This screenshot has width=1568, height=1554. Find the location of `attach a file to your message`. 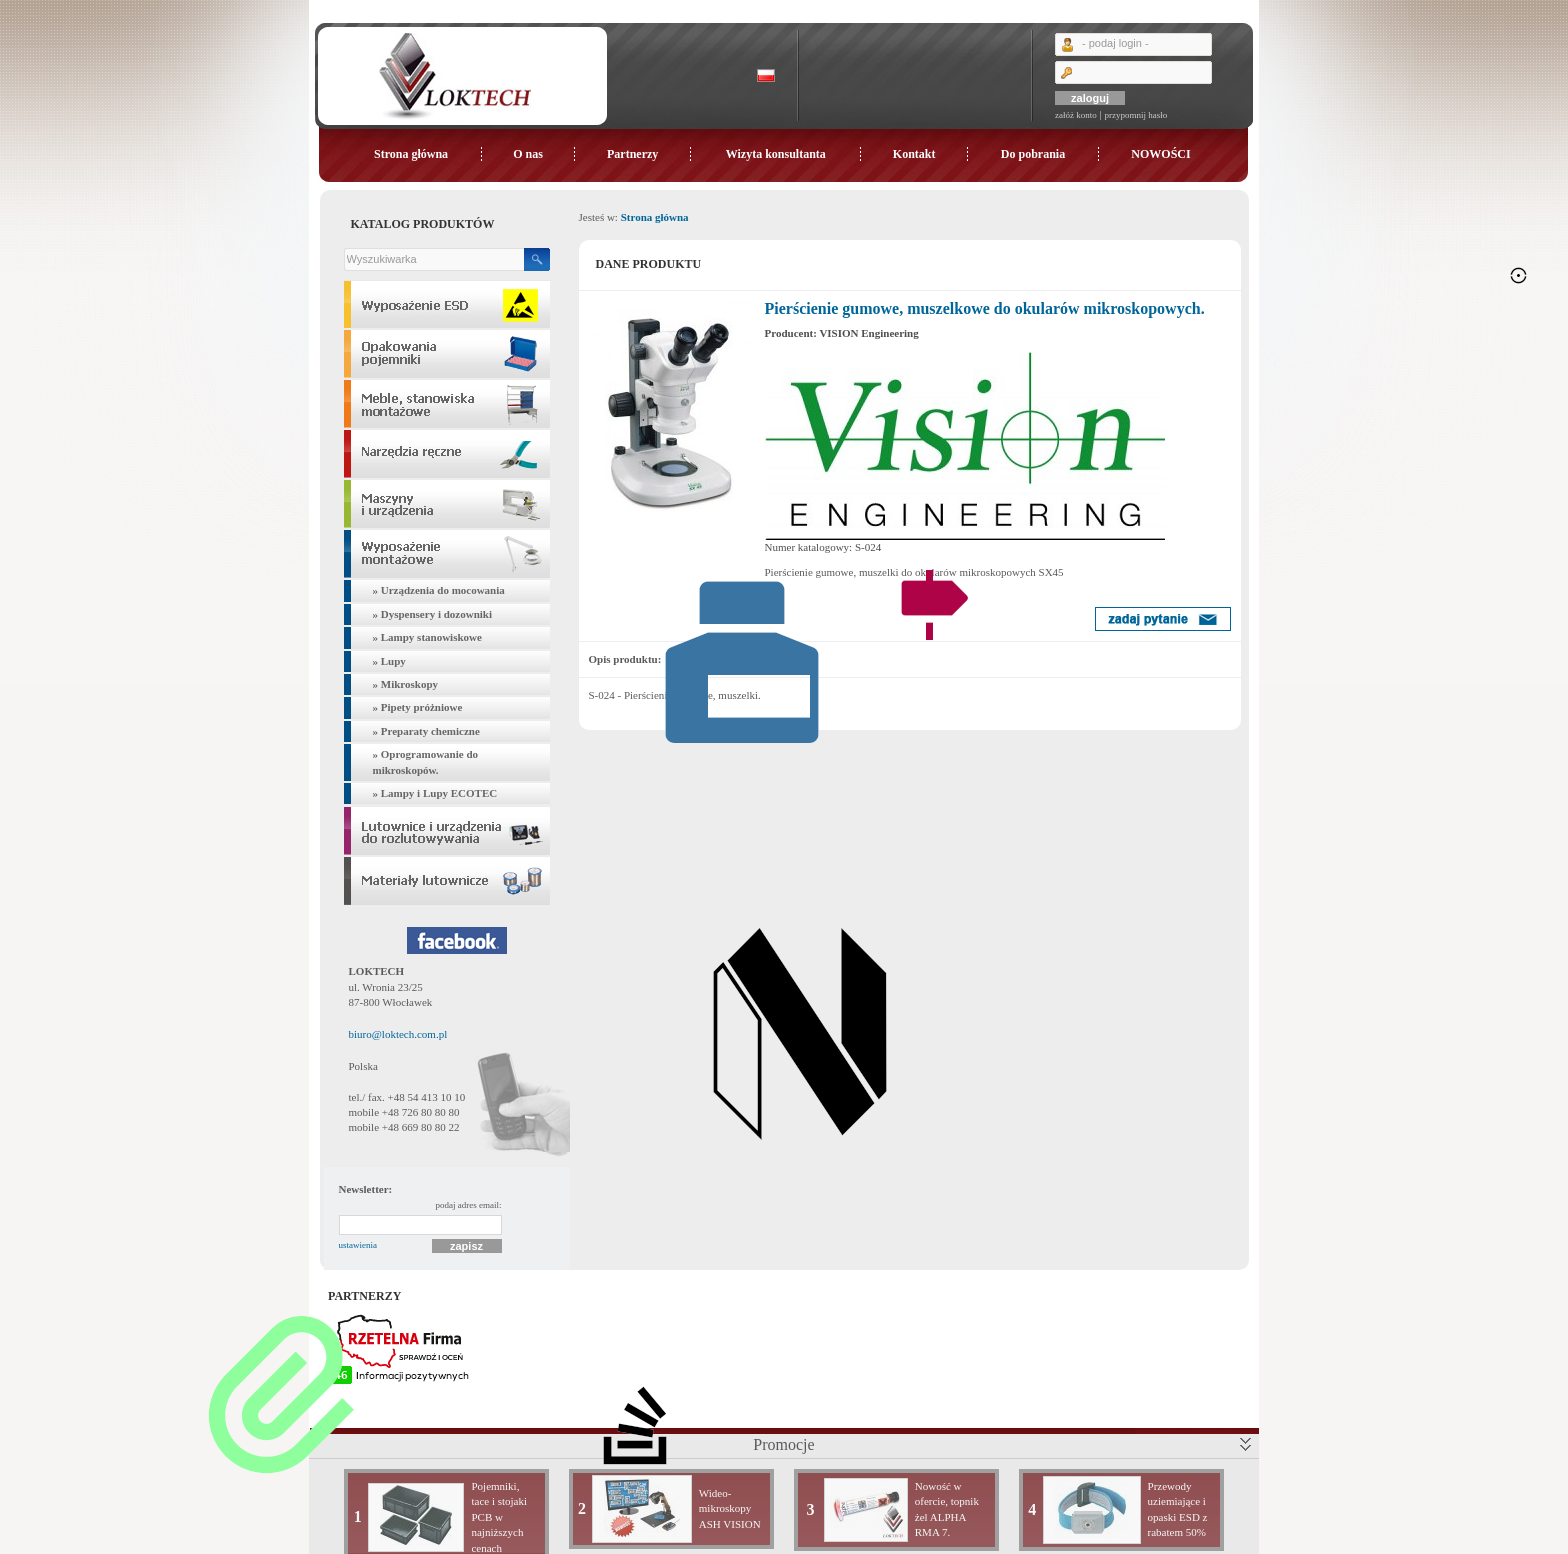

attach a file to your message is located at coordinates (284, 1398).